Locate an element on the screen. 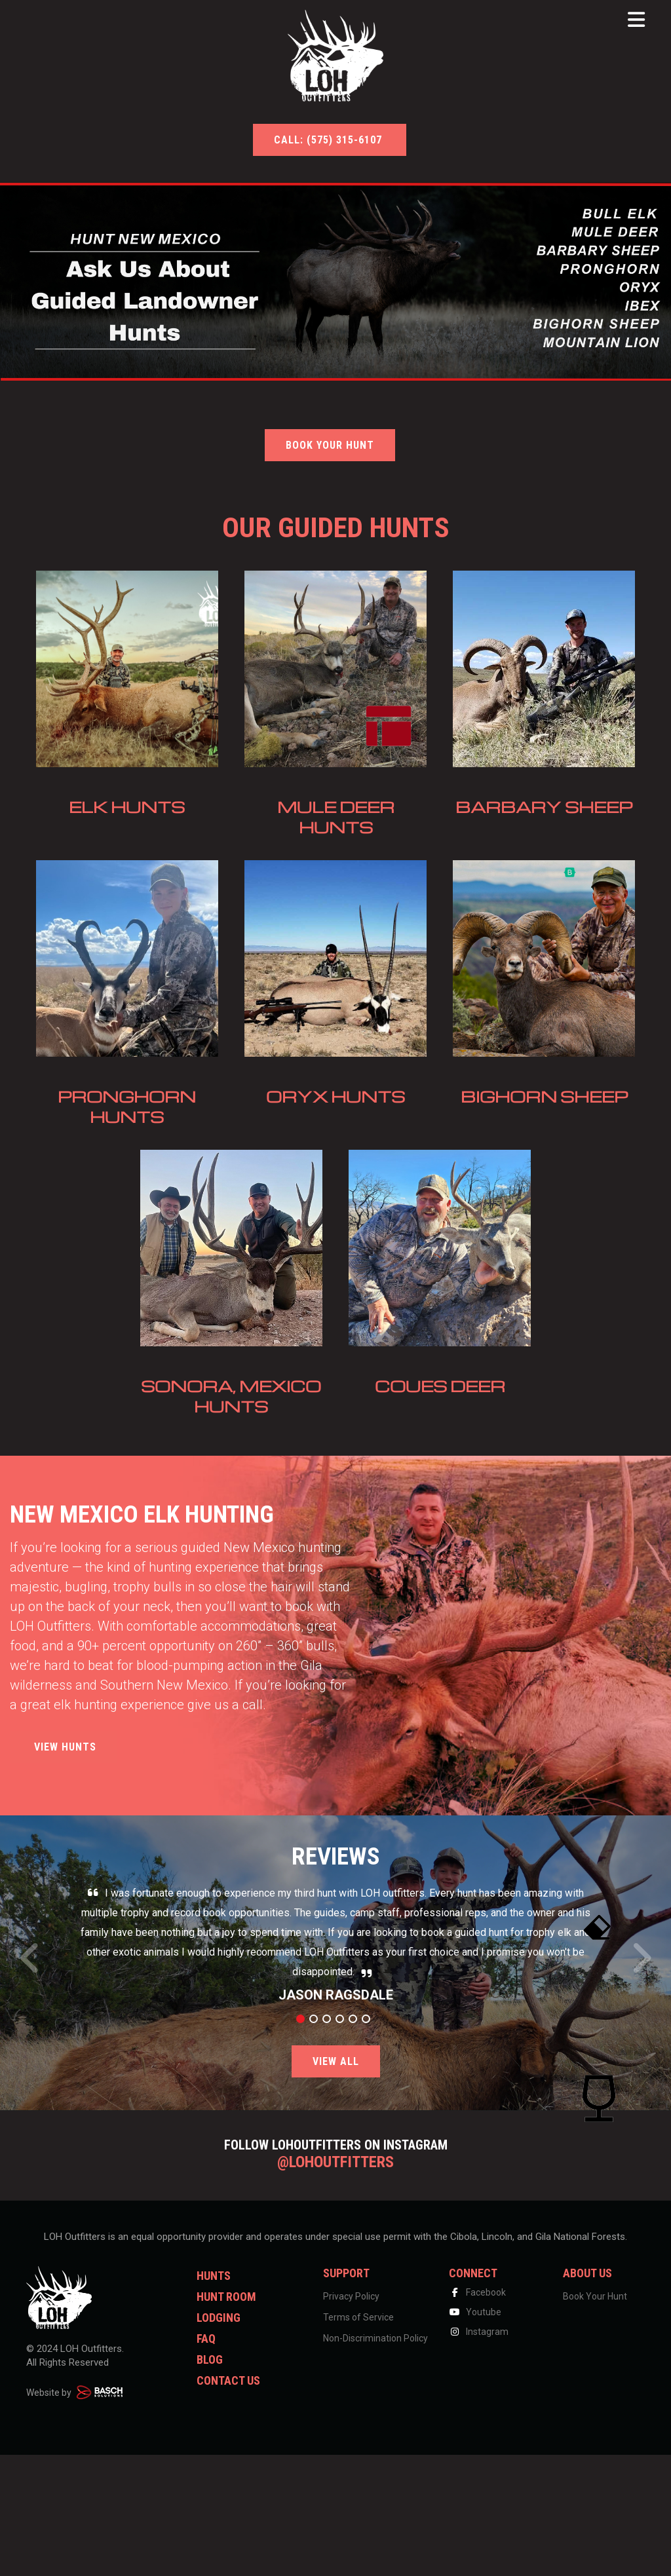 The image size is (671, 2576). switch to header with two-column layout is located at coordinates (389, 726).